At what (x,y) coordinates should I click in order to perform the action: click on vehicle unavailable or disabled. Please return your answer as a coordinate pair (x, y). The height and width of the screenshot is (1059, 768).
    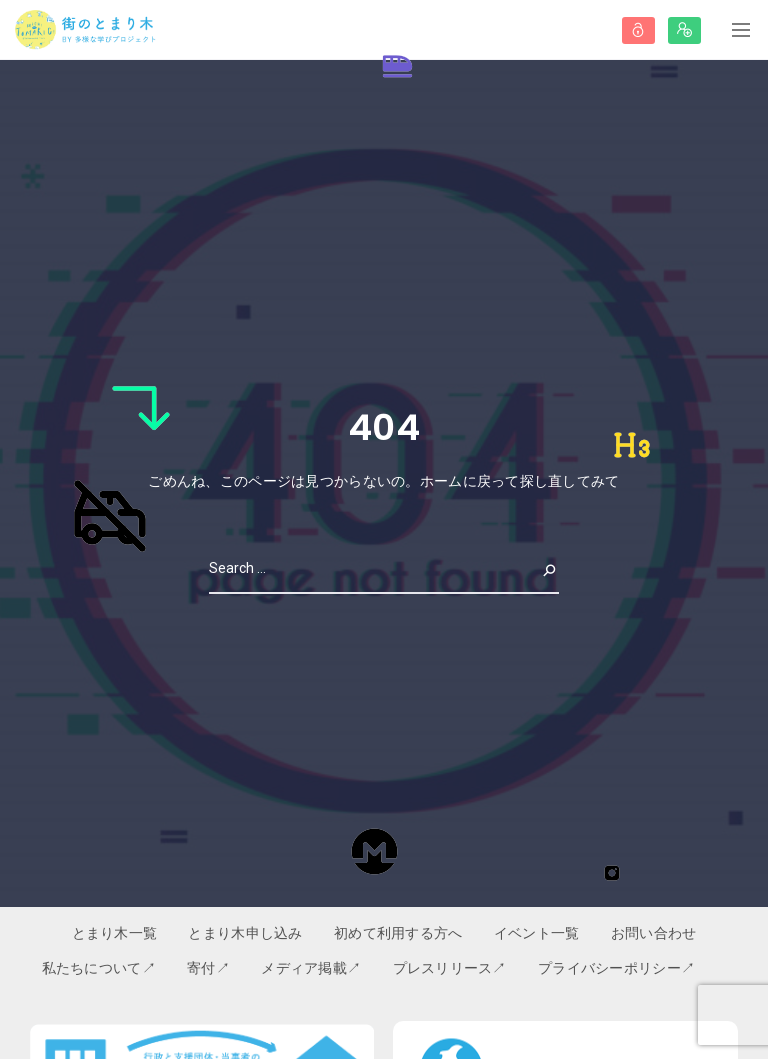
    Looking at the image, I should click on (110, 516).